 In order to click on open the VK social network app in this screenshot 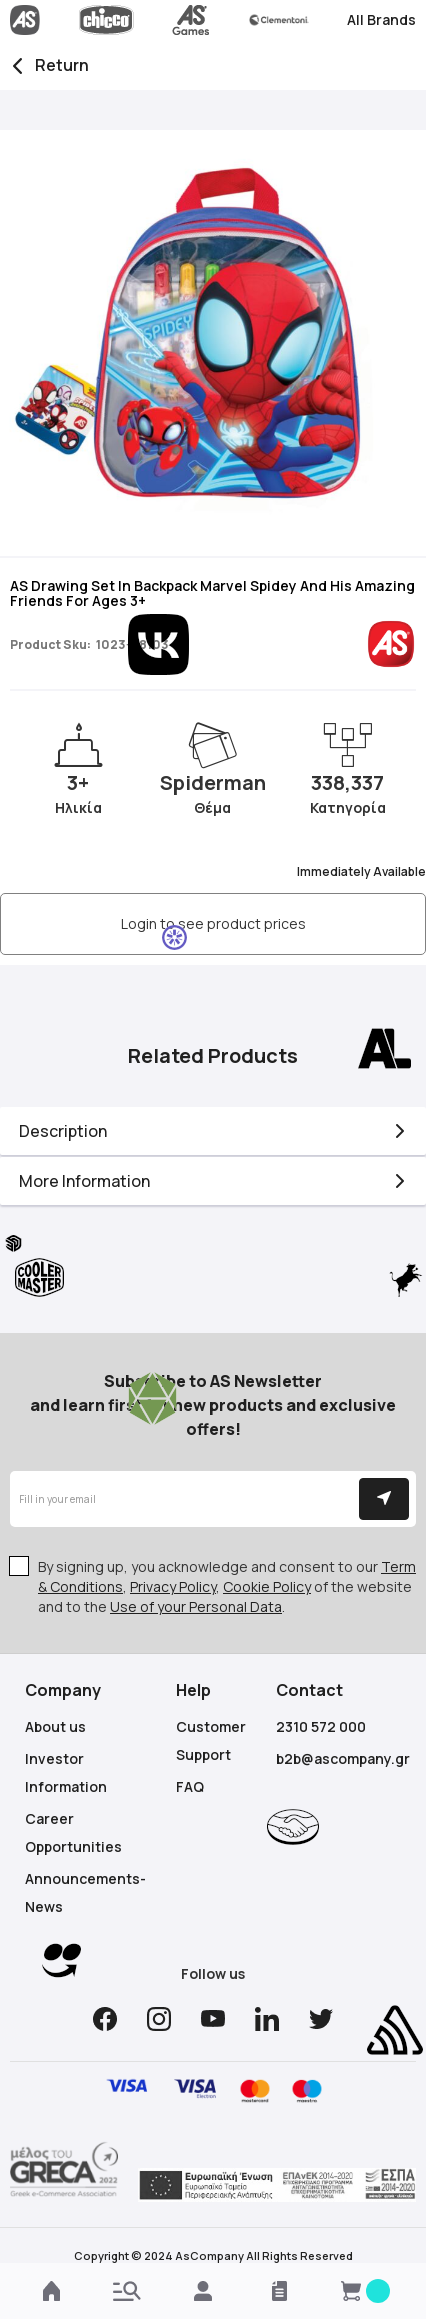, I will do `click(158, 644)`.